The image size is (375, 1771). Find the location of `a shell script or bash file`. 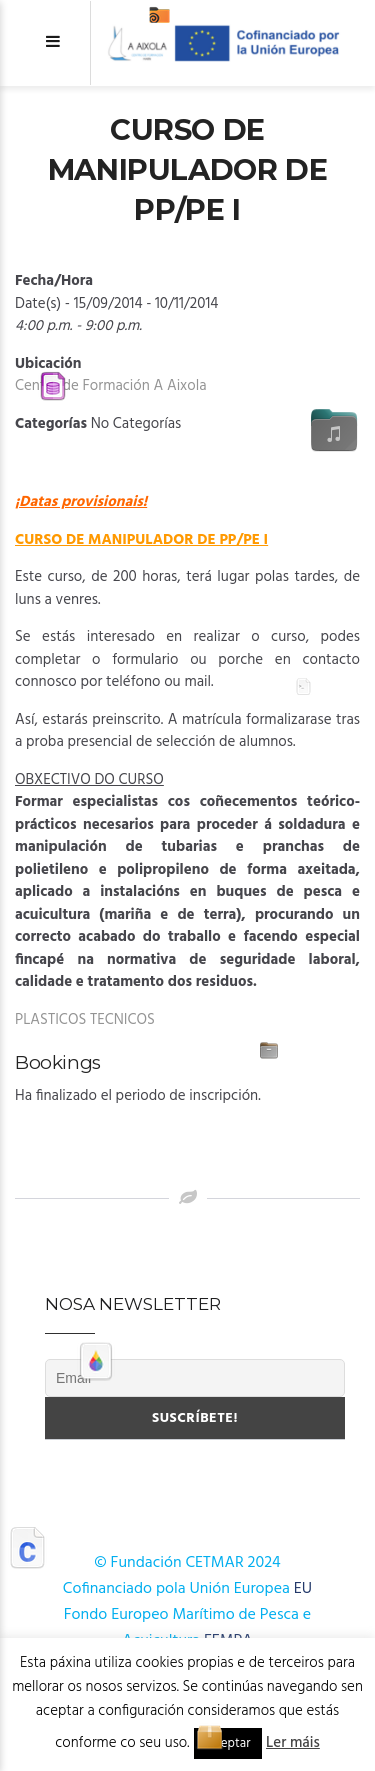

a shell script or bash file is located at coordinates (303, 686).